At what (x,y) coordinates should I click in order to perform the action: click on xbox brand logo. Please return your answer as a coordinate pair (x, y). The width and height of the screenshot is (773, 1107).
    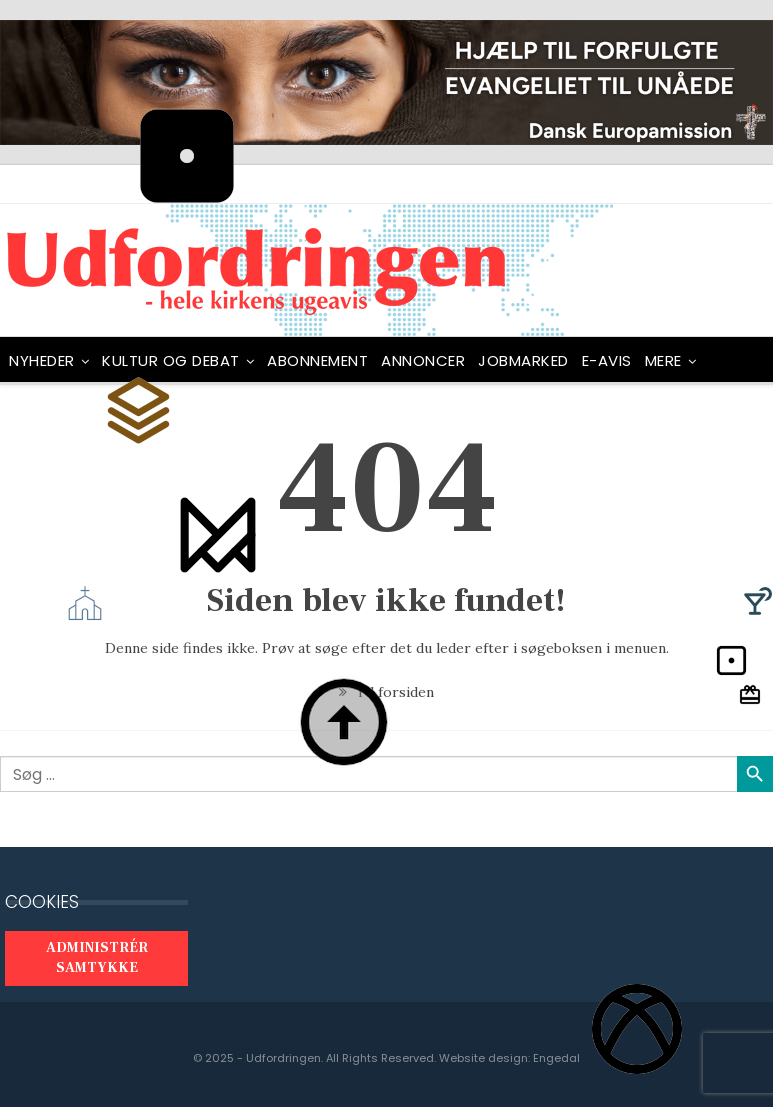
    Looking at the image, I should click on (637, 1029).